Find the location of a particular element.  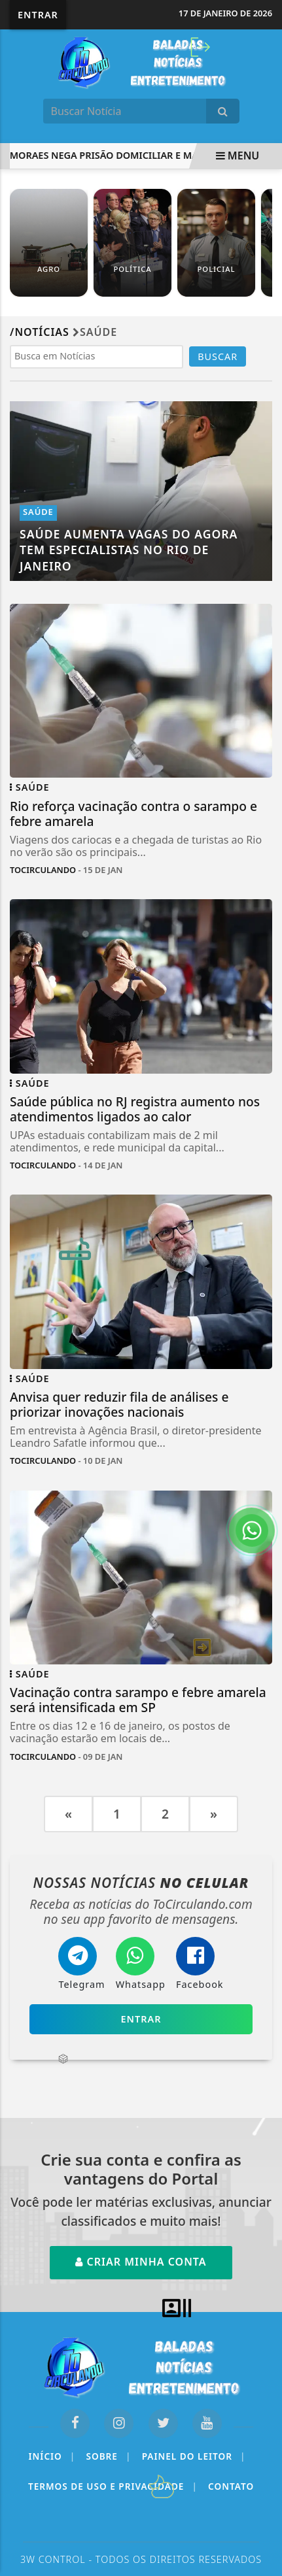

navigate to the next screen or step is located at coordinates (202, 1647).